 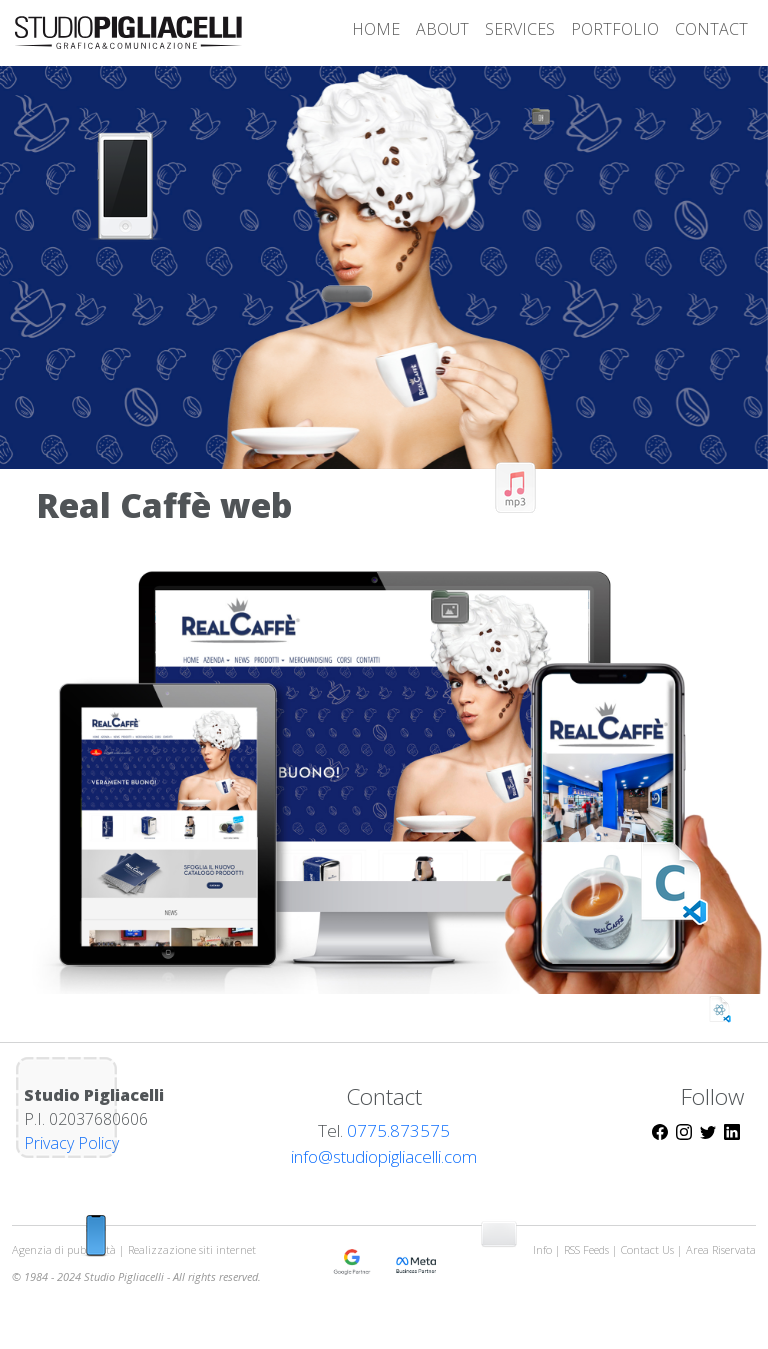 I want to click on connect to a bluetooth speaker, so click(x=347, y=294).